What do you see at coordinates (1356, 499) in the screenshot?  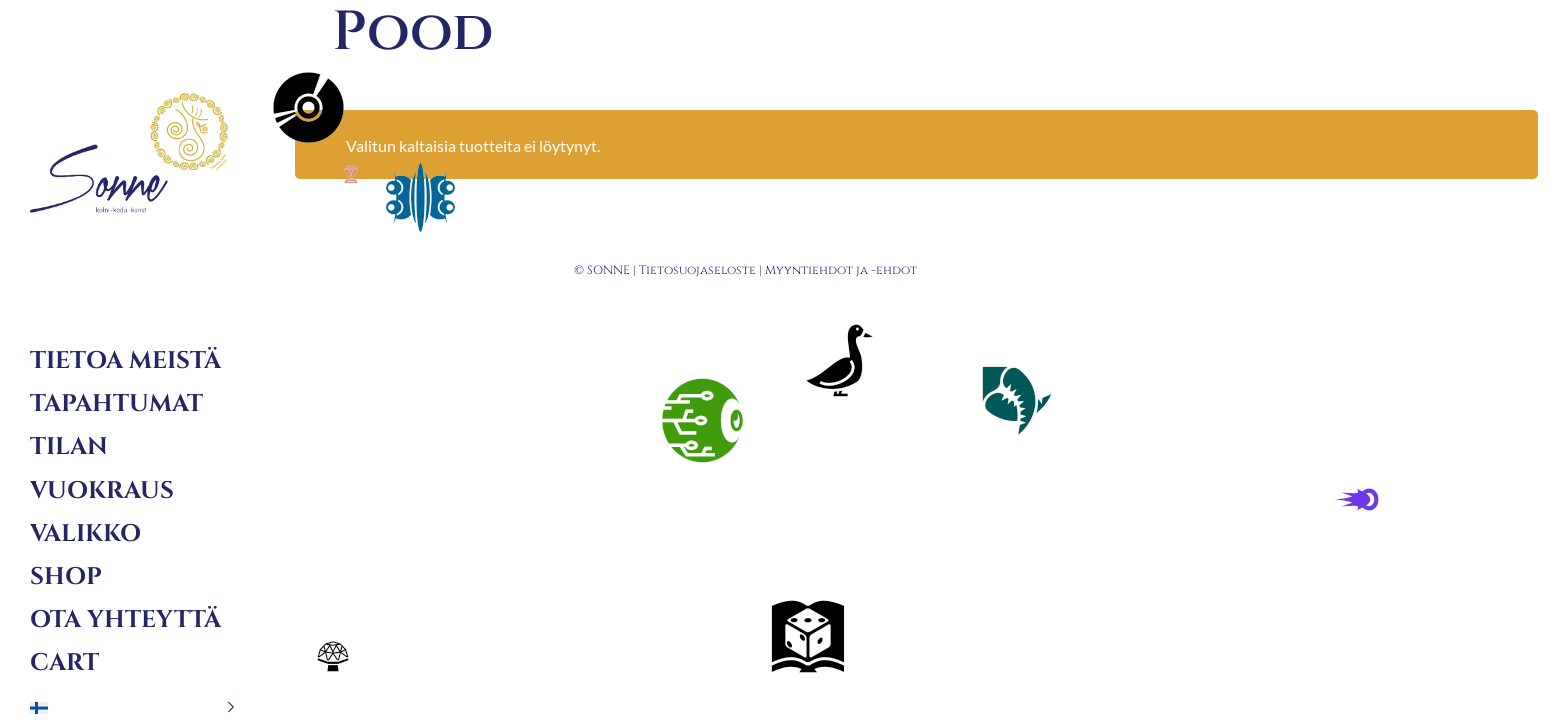 I see `fire weapon or use special attack` at bounding box center [1356, 499].